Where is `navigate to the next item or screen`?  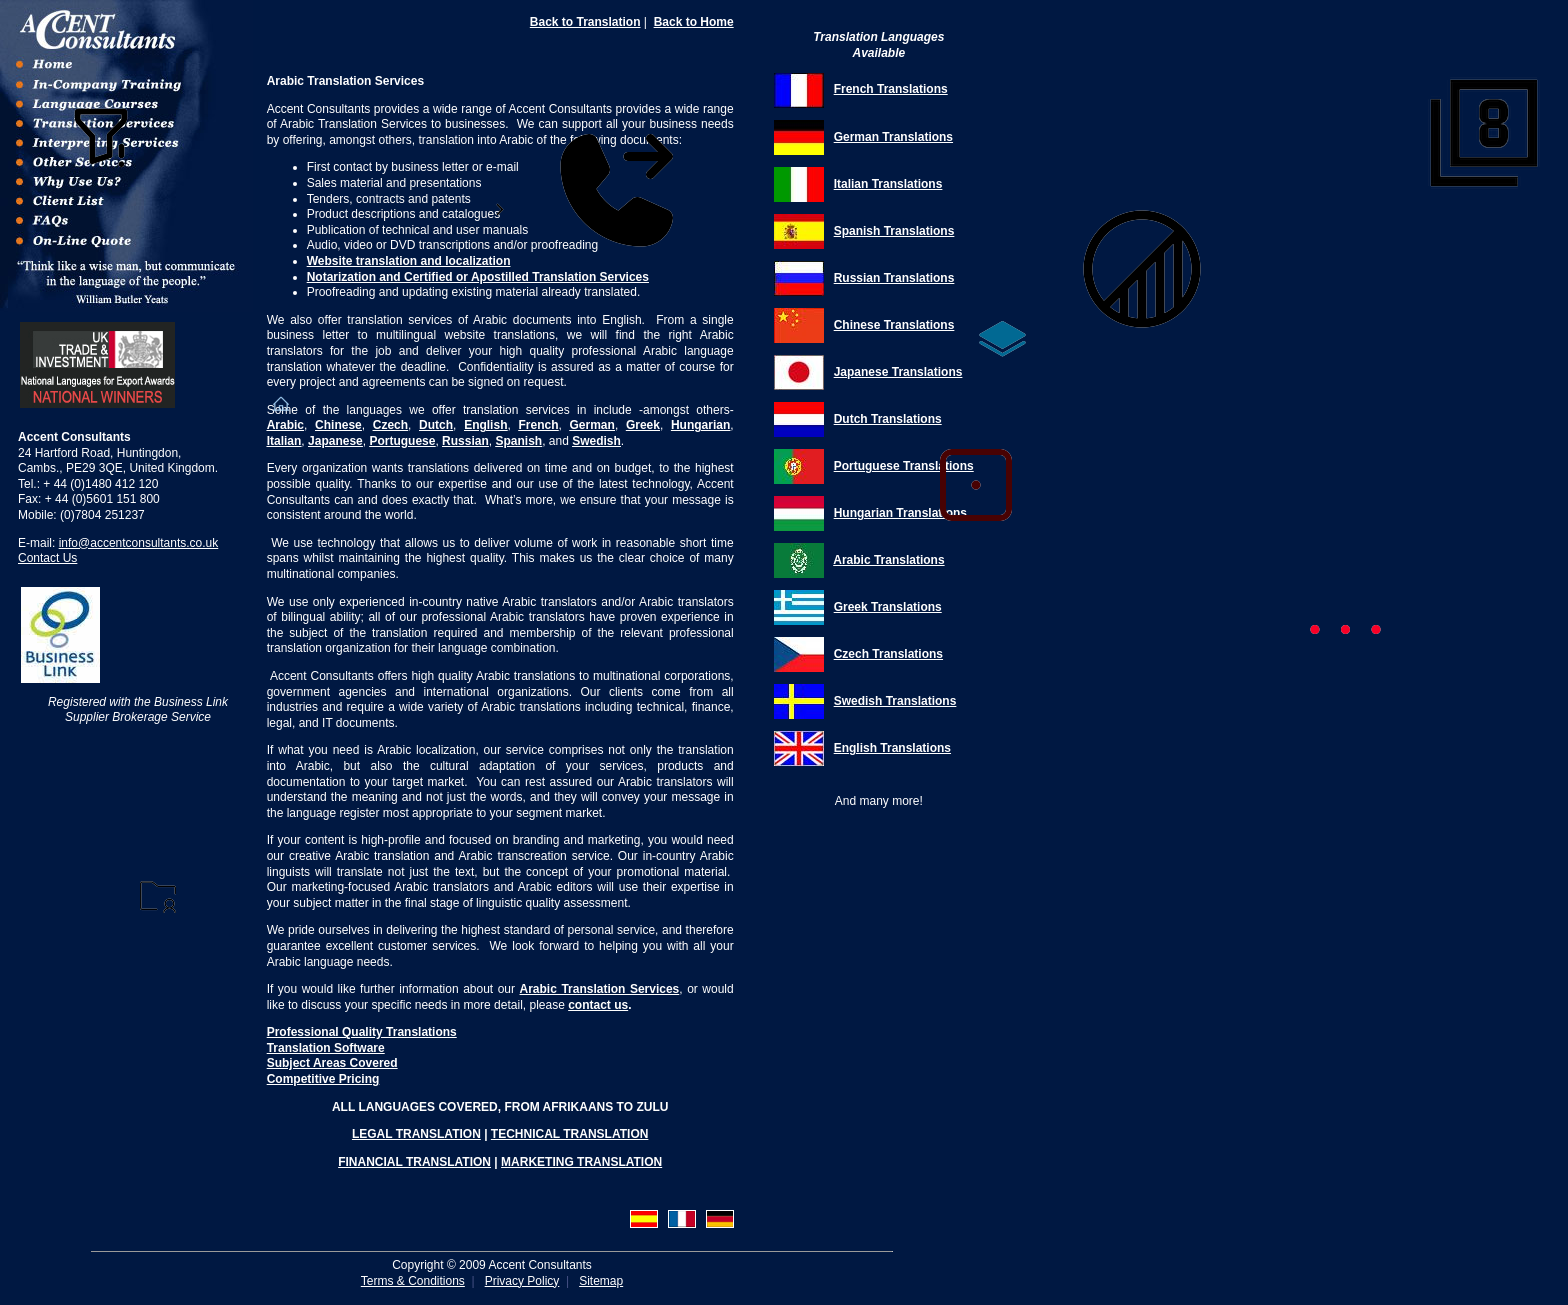
navigate to the next item or screen is located at coordinates (499, 209).